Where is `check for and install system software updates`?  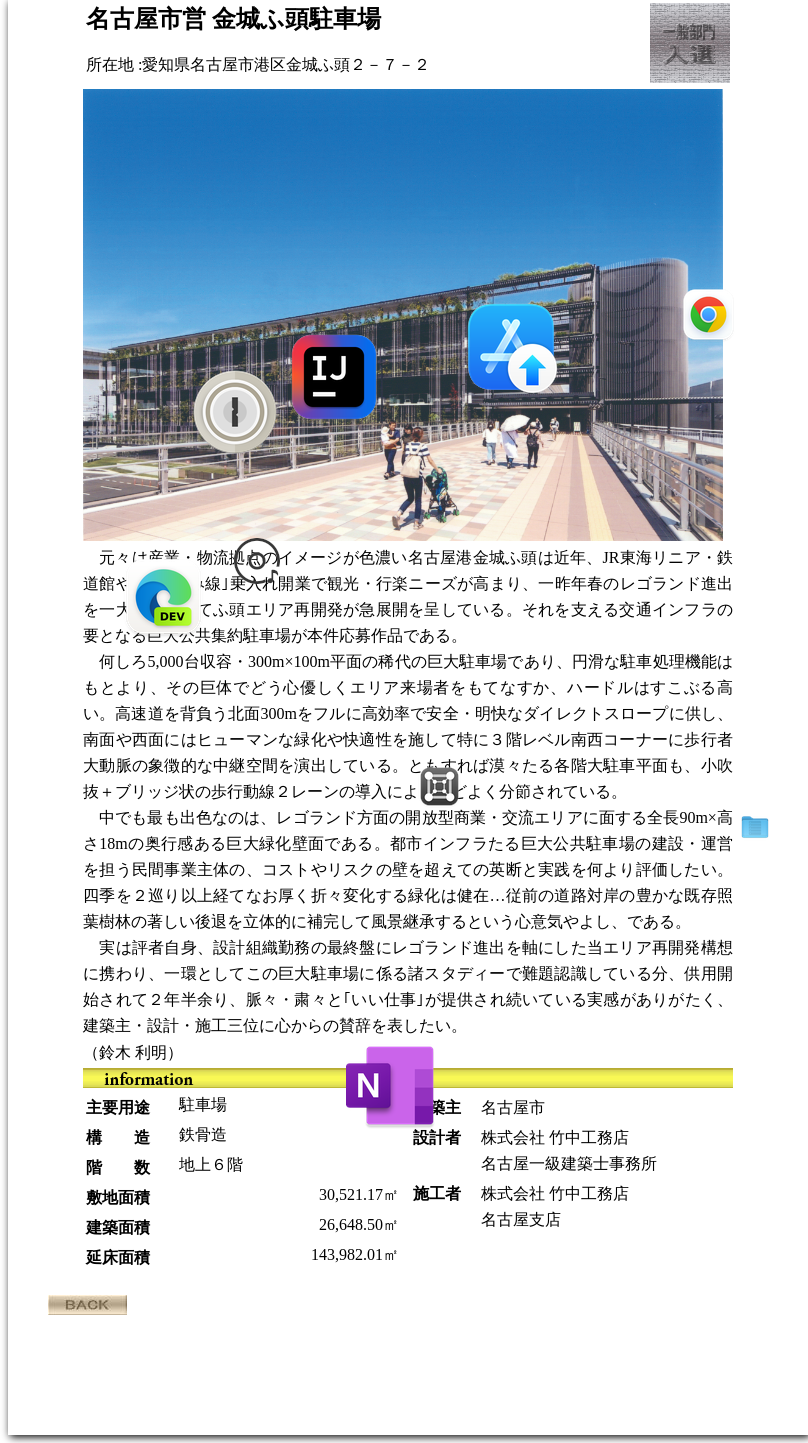
check for and install system software updates is located at coordinates (511, 347).